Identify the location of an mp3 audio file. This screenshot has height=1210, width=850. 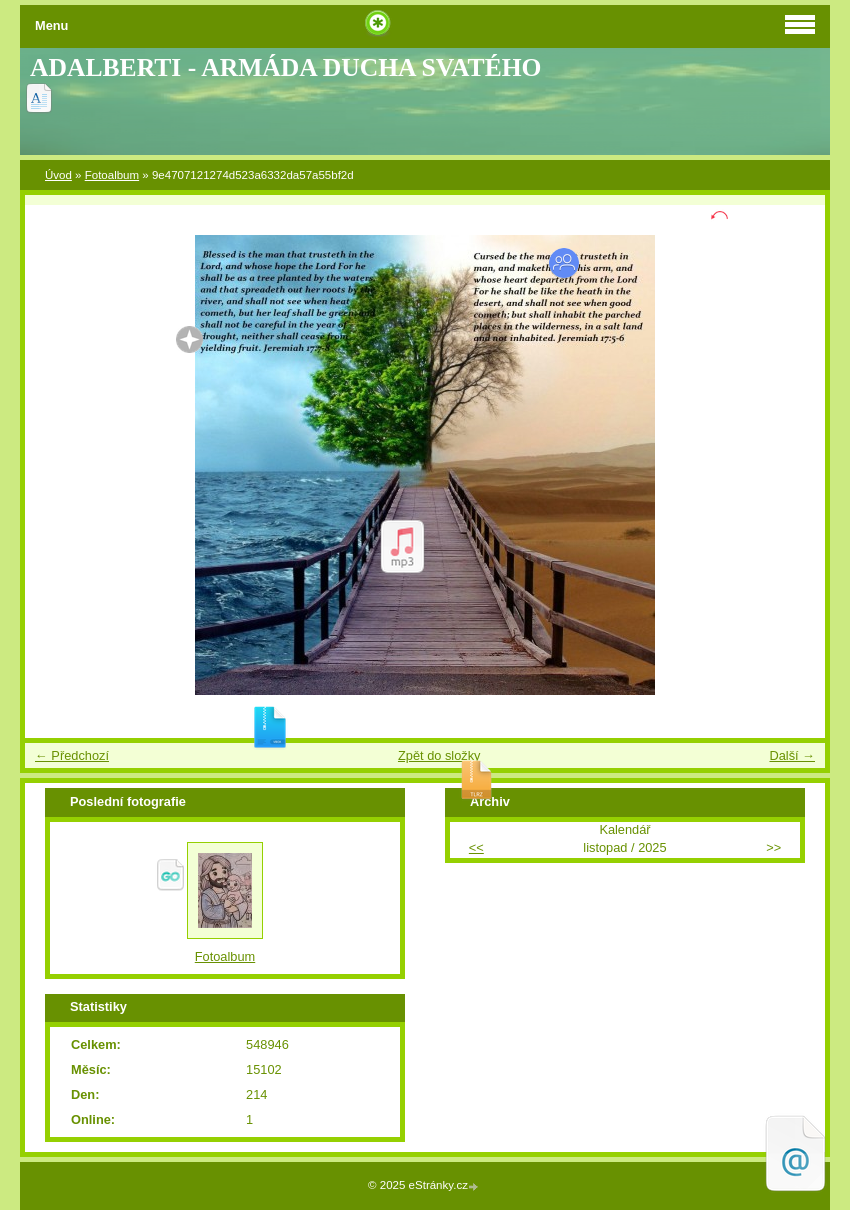
(402, 546).